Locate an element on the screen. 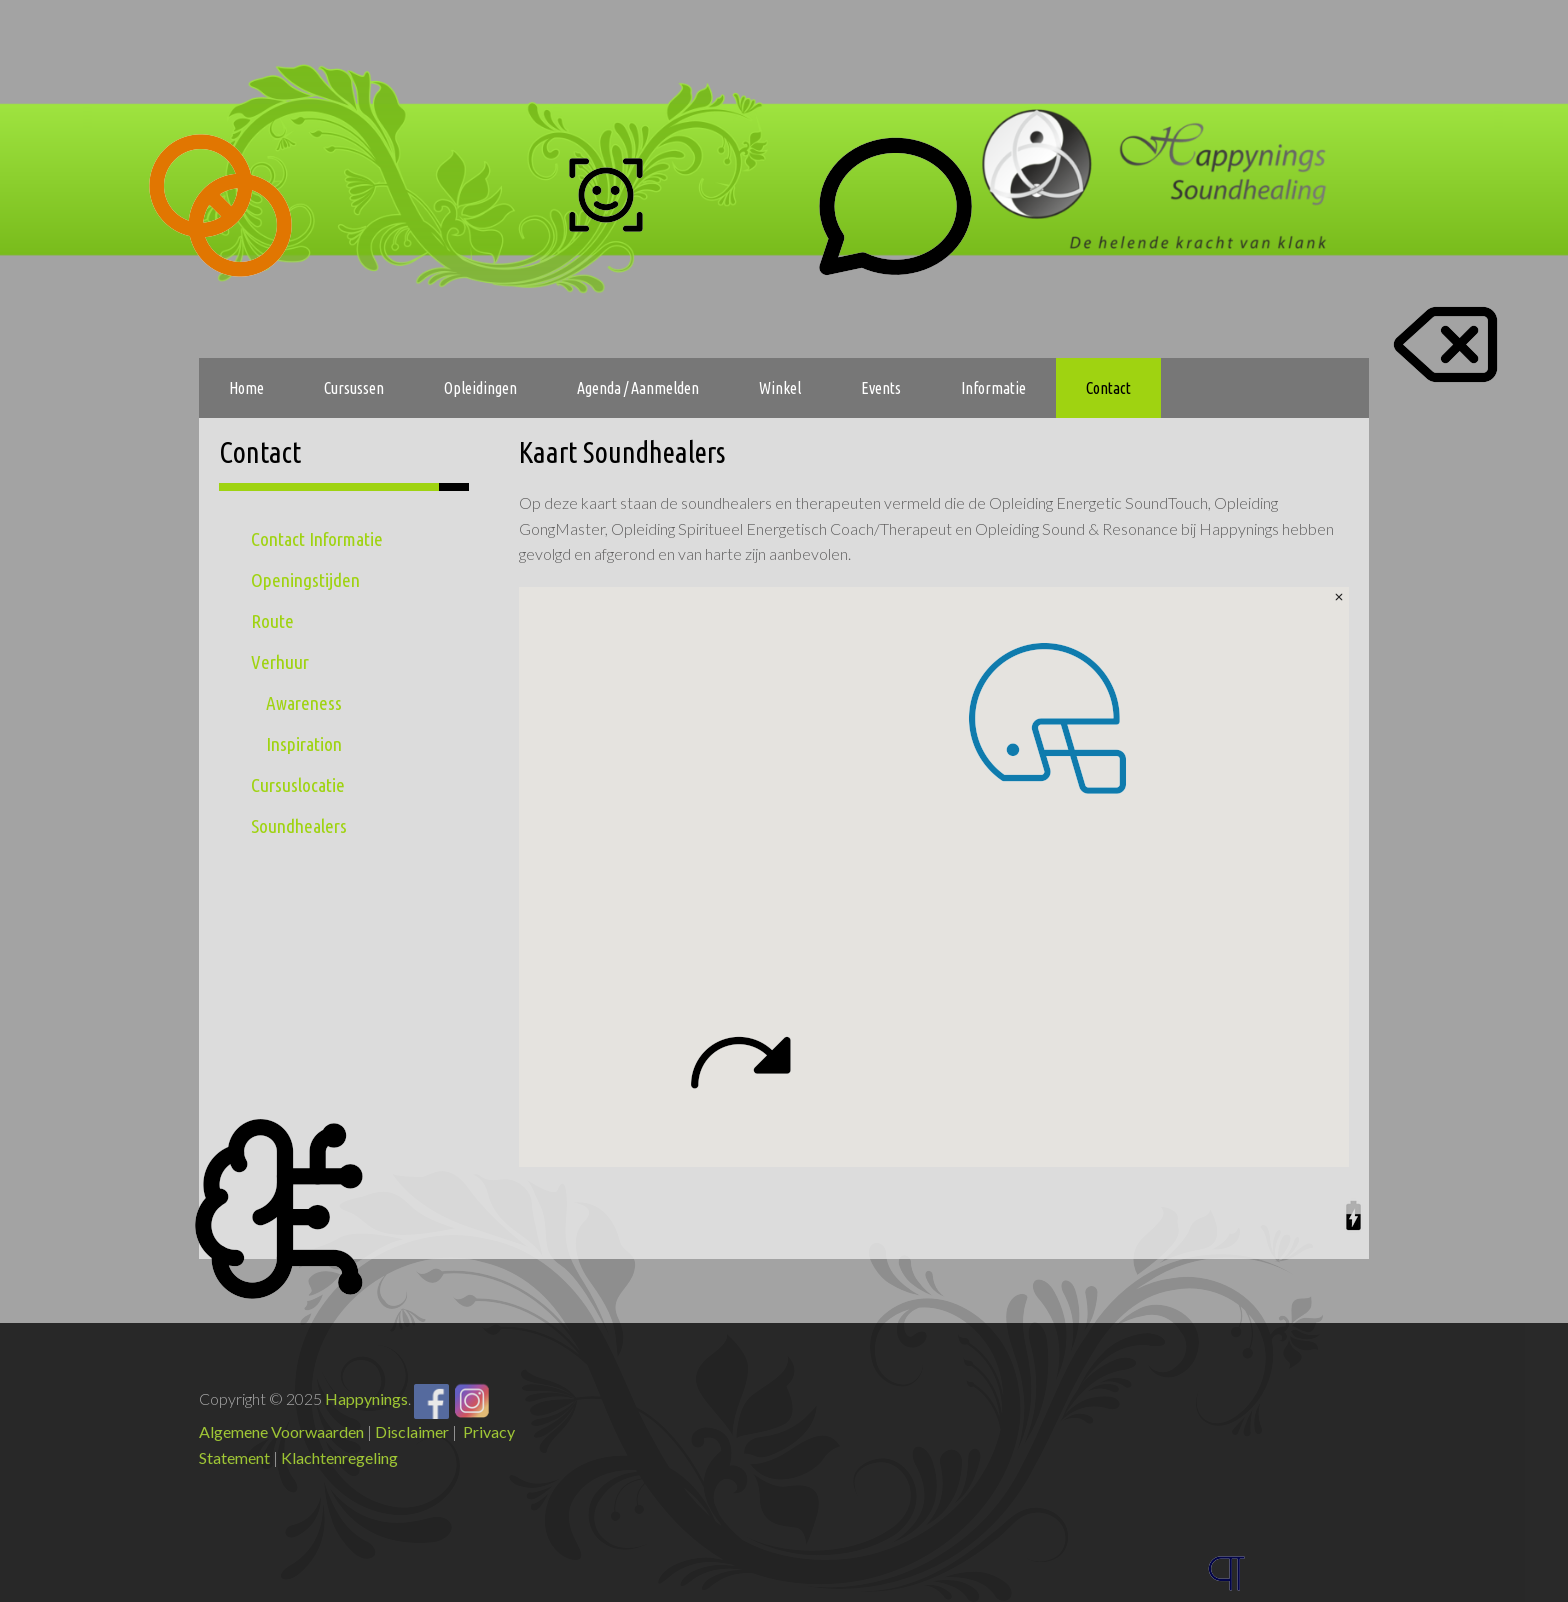 The width and height of the screenshot is (1568, 1602). scan face to unlock or authenticate is located at coordinates (606, 195).